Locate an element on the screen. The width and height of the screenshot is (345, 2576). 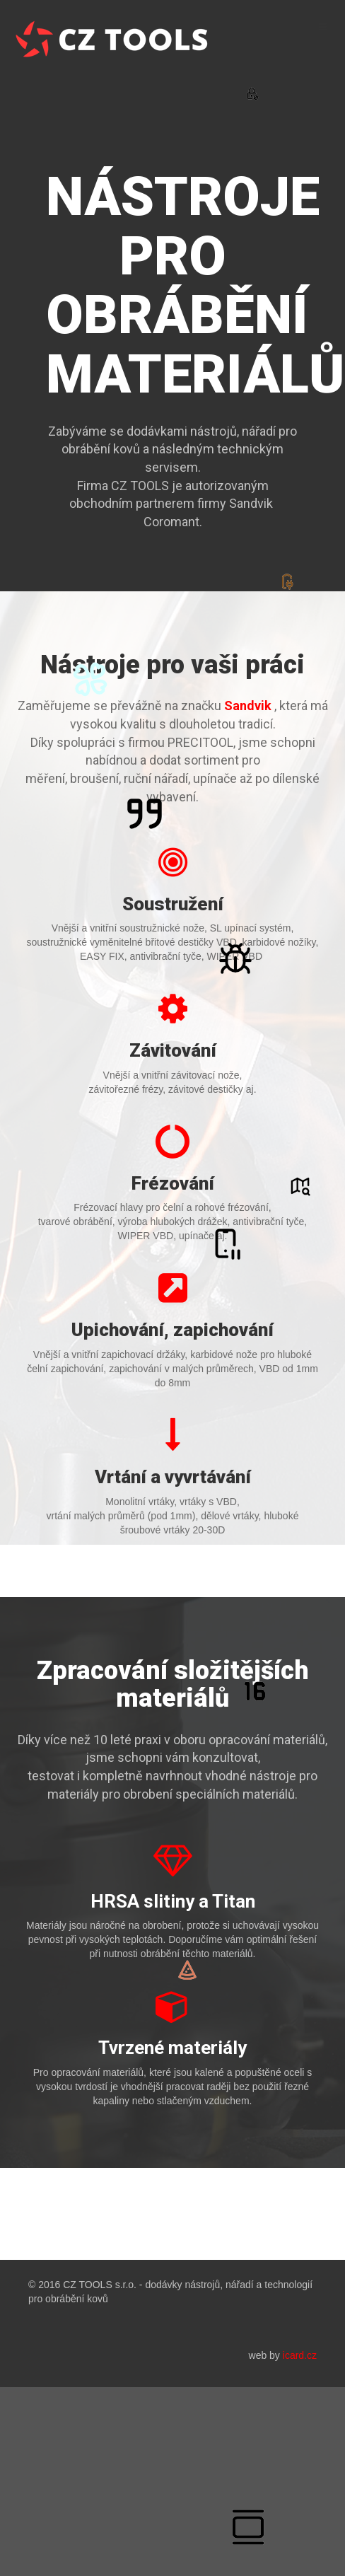
view images in a vertical gallery layout is located at coordinates (248, 2527).